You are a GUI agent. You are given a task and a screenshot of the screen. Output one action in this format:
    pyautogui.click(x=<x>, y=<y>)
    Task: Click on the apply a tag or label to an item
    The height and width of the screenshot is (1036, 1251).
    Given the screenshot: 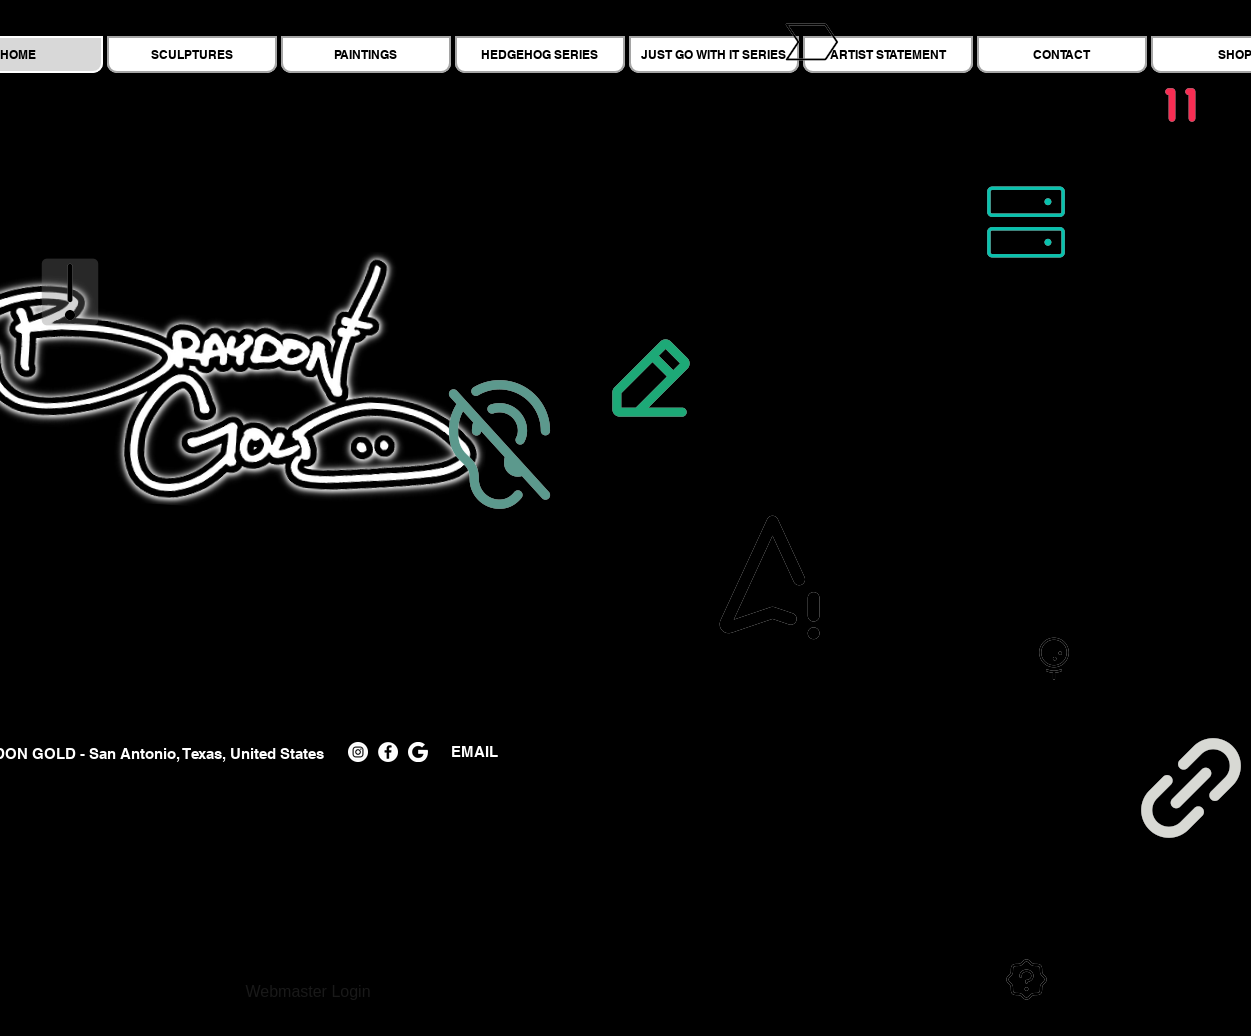 What is the action you would take?
    pyautogui.click(x=810, y=42)
    